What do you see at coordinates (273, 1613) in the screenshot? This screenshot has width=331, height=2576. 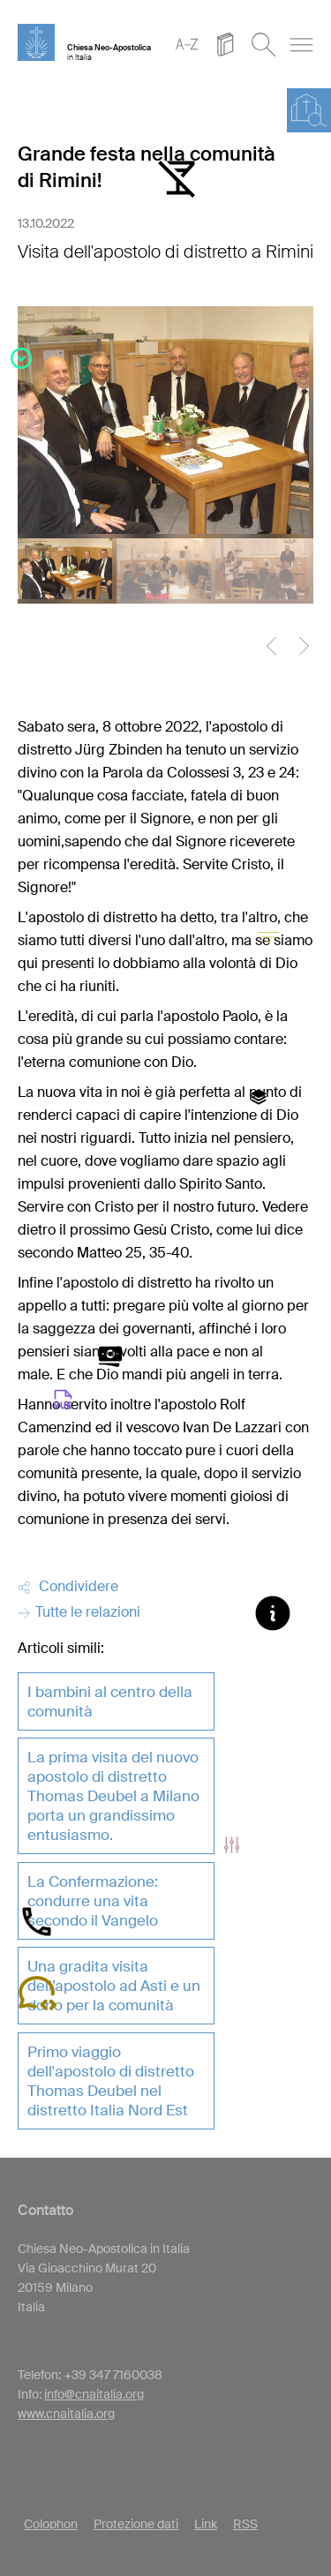 I see `view more information or details` at bounding box center [273, 1613].